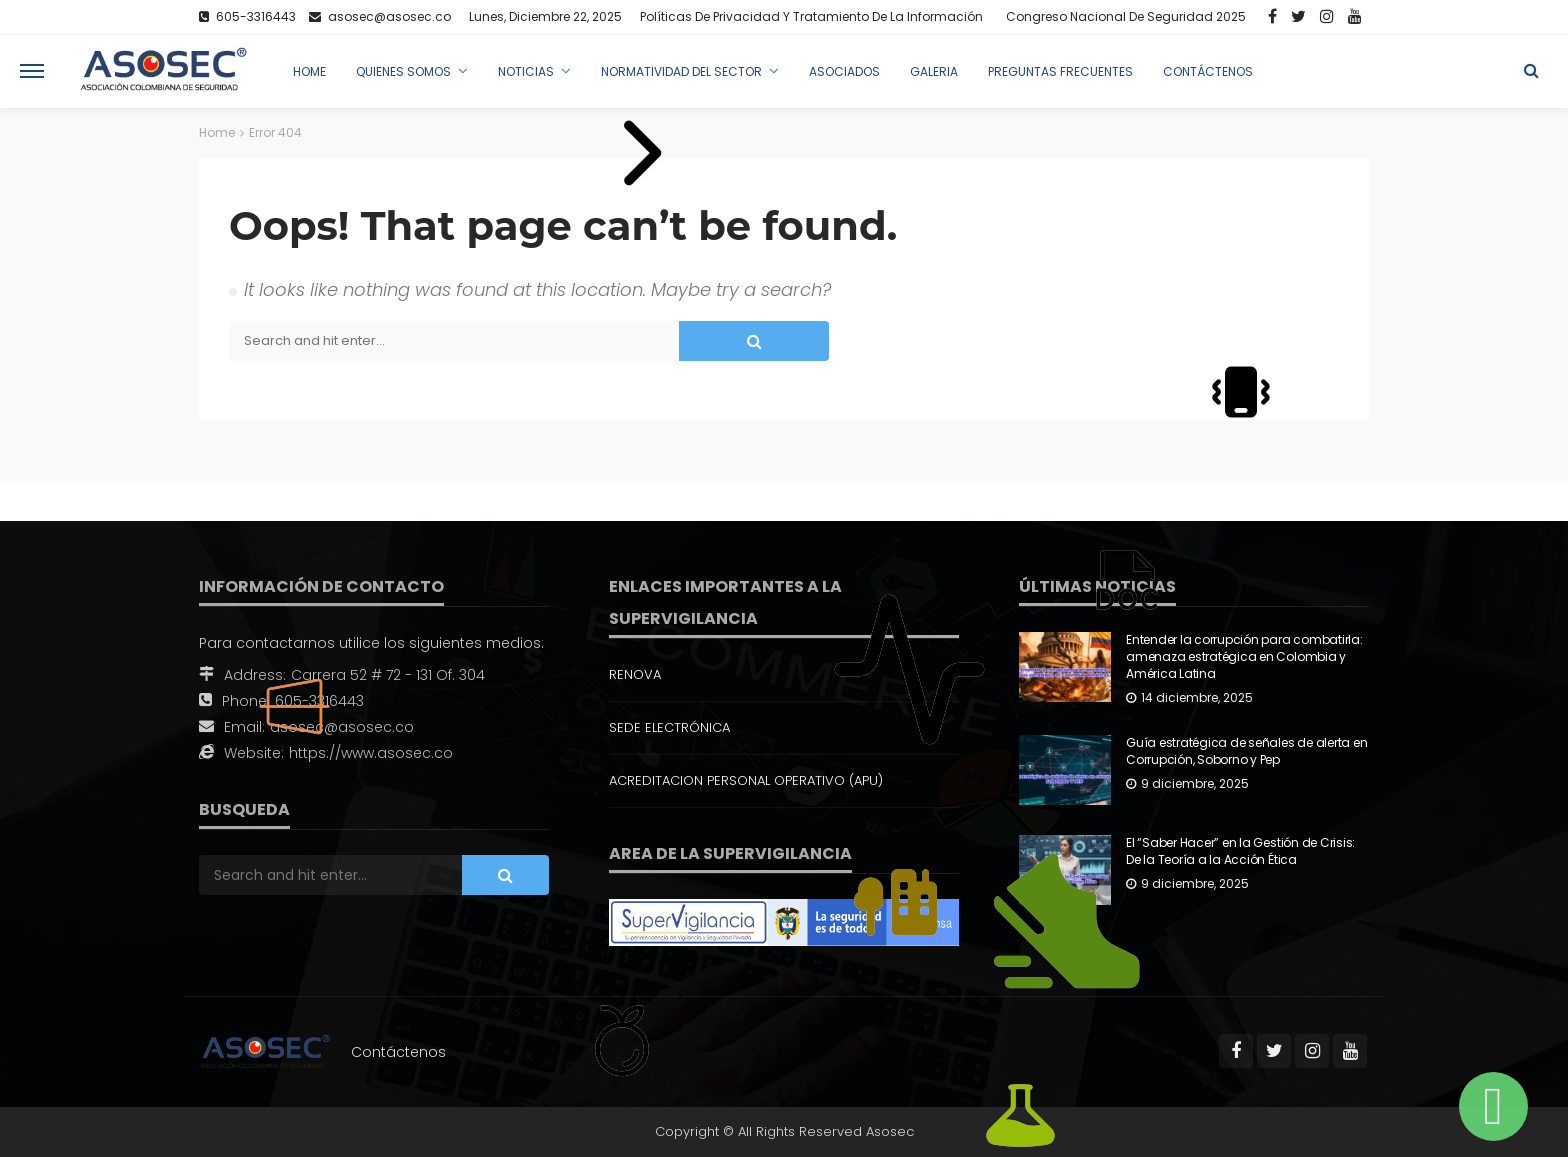  What do you see at coordinates (895, 902) in the screenshot?
I see `view urban green spaces or parks` at bounding box center [895, 902].